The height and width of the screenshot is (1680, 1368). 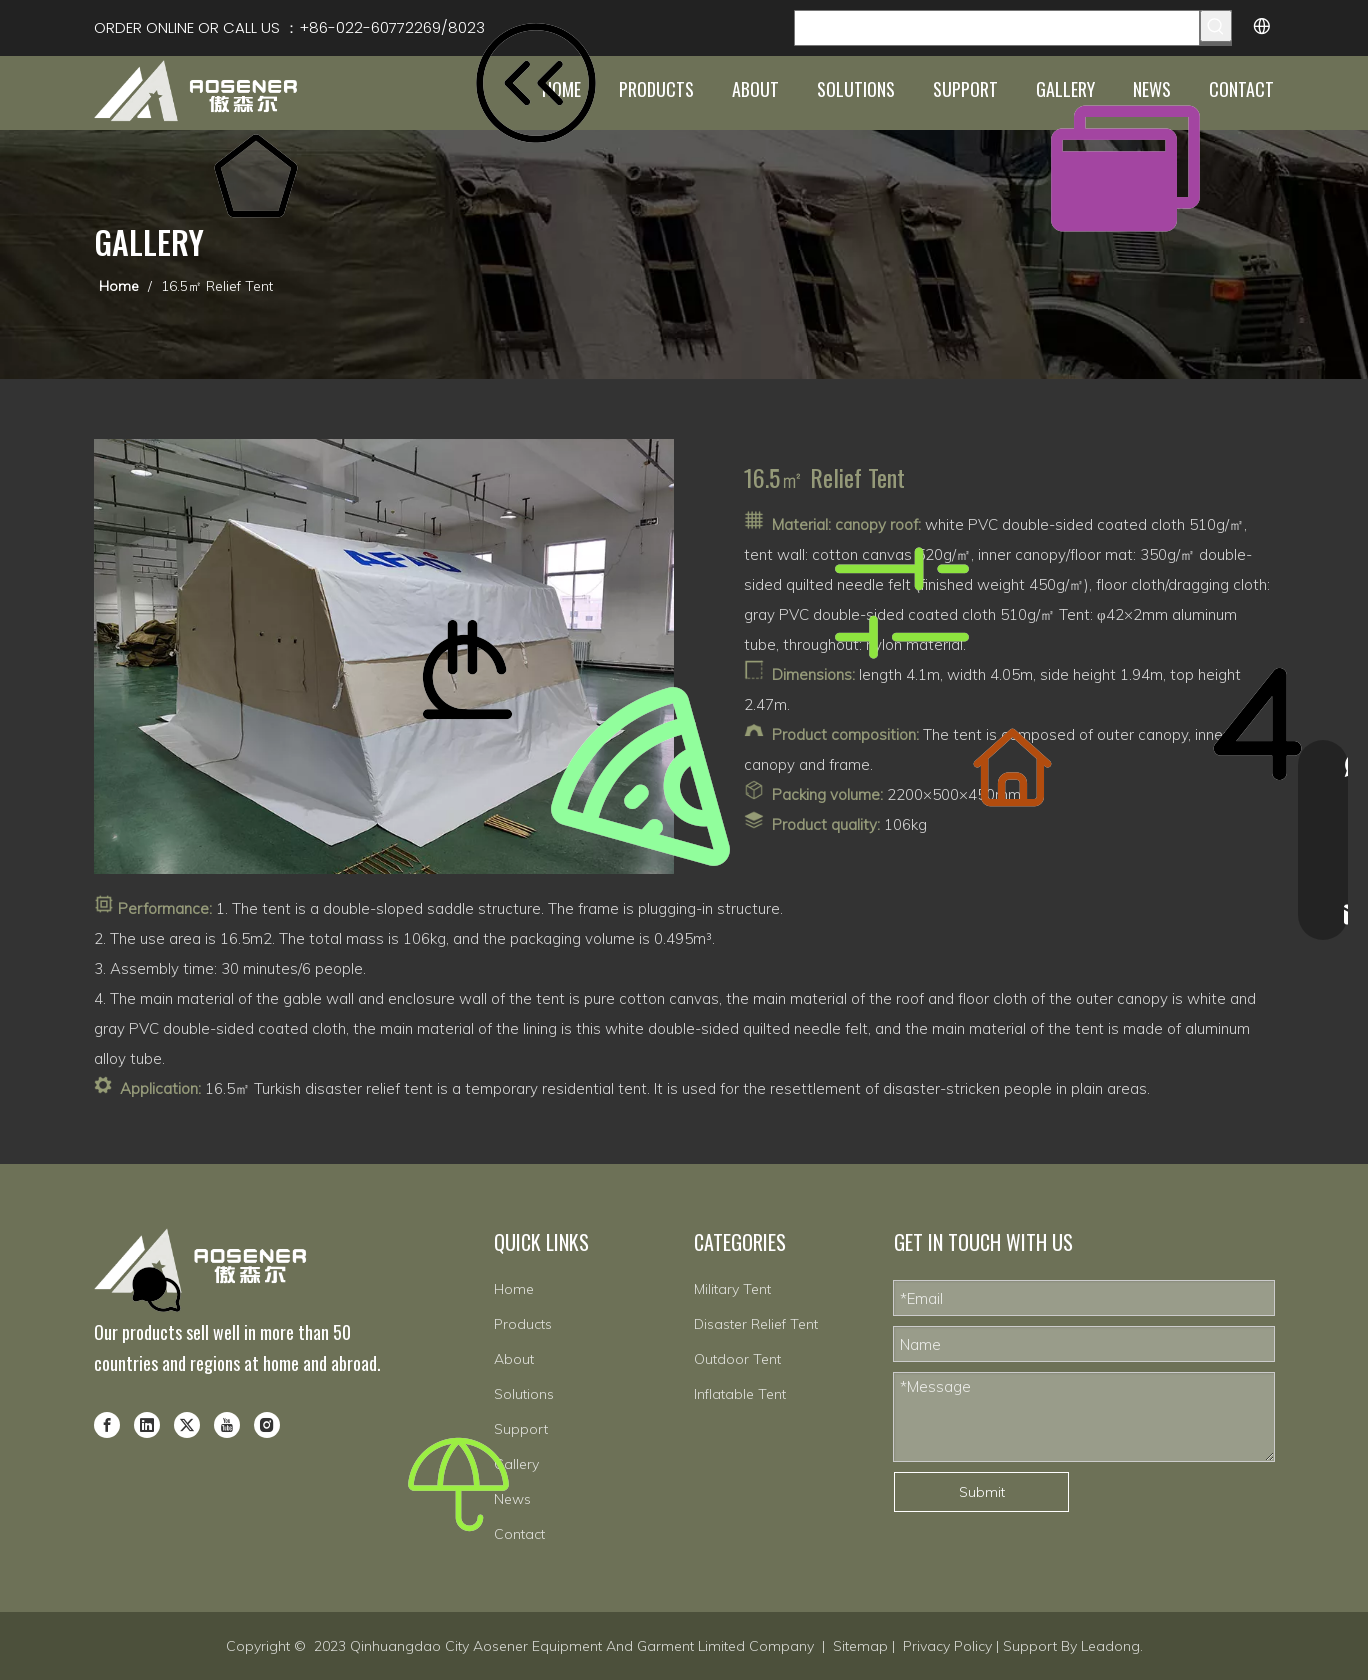 What do you see at coordinates (640, 776) in the screenshot?
I see `order food or access food delivery` at bounding box center [640, 776].